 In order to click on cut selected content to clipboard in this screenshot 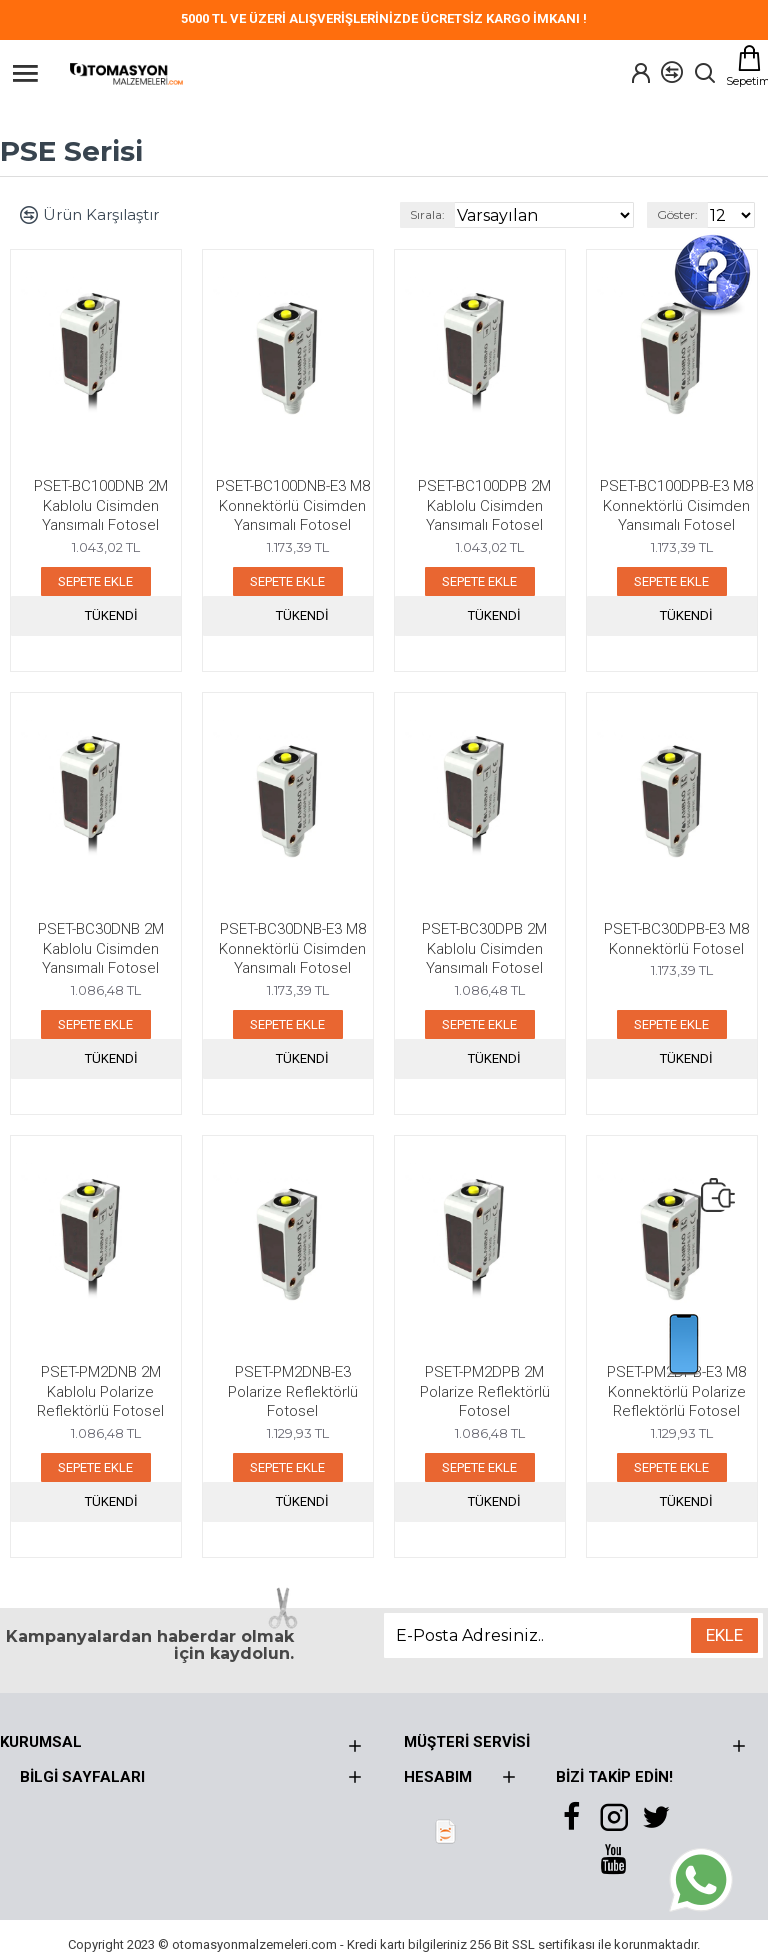, I will do `click(283, 1608)`.